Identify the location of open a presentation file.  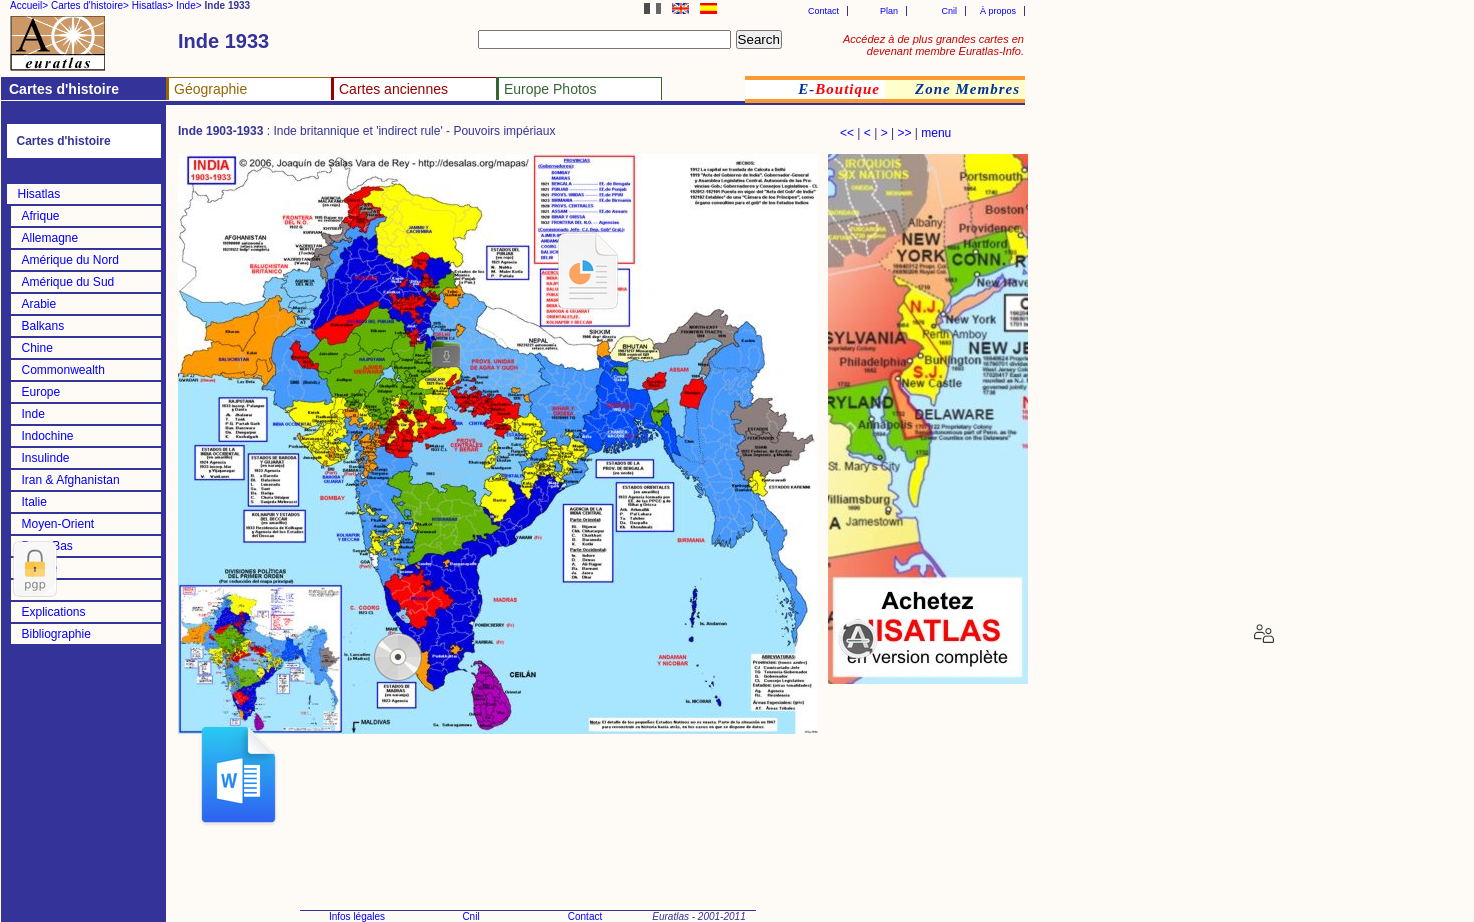
(588, 271).